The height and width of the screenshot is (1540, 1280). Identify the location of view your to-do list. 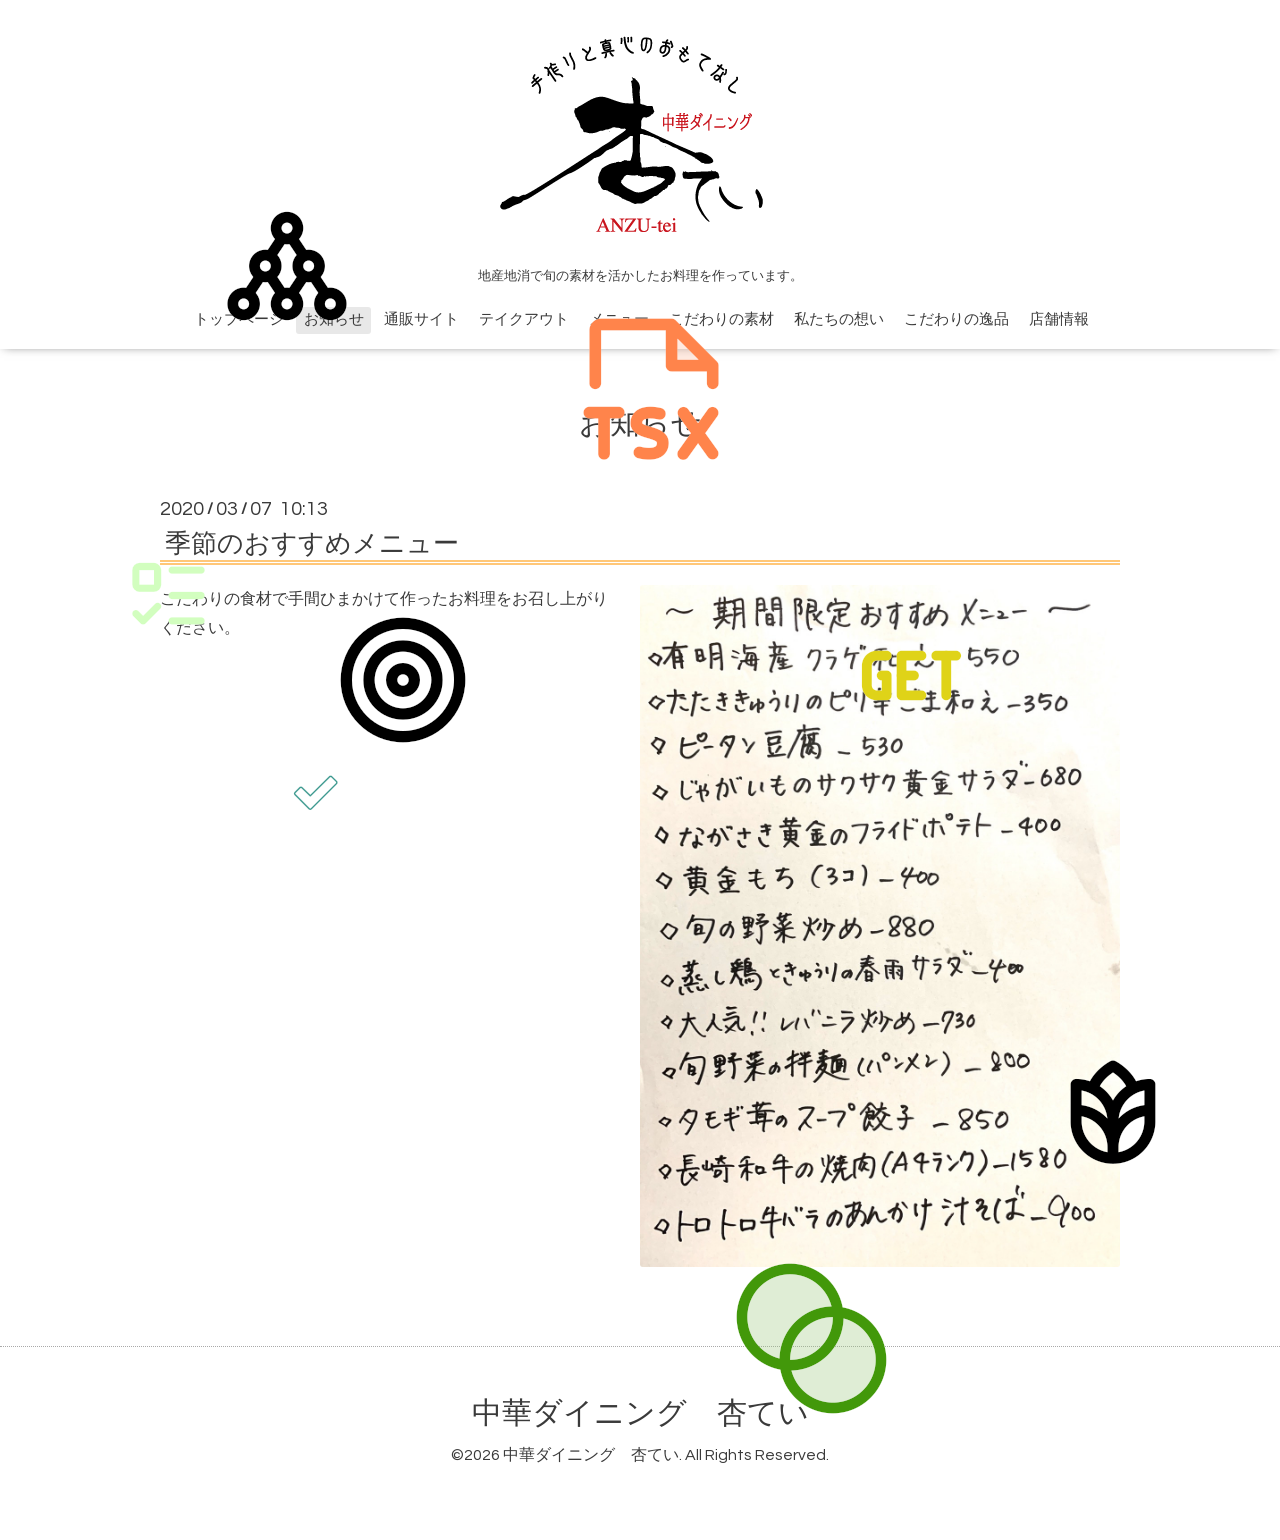
(168, 595).